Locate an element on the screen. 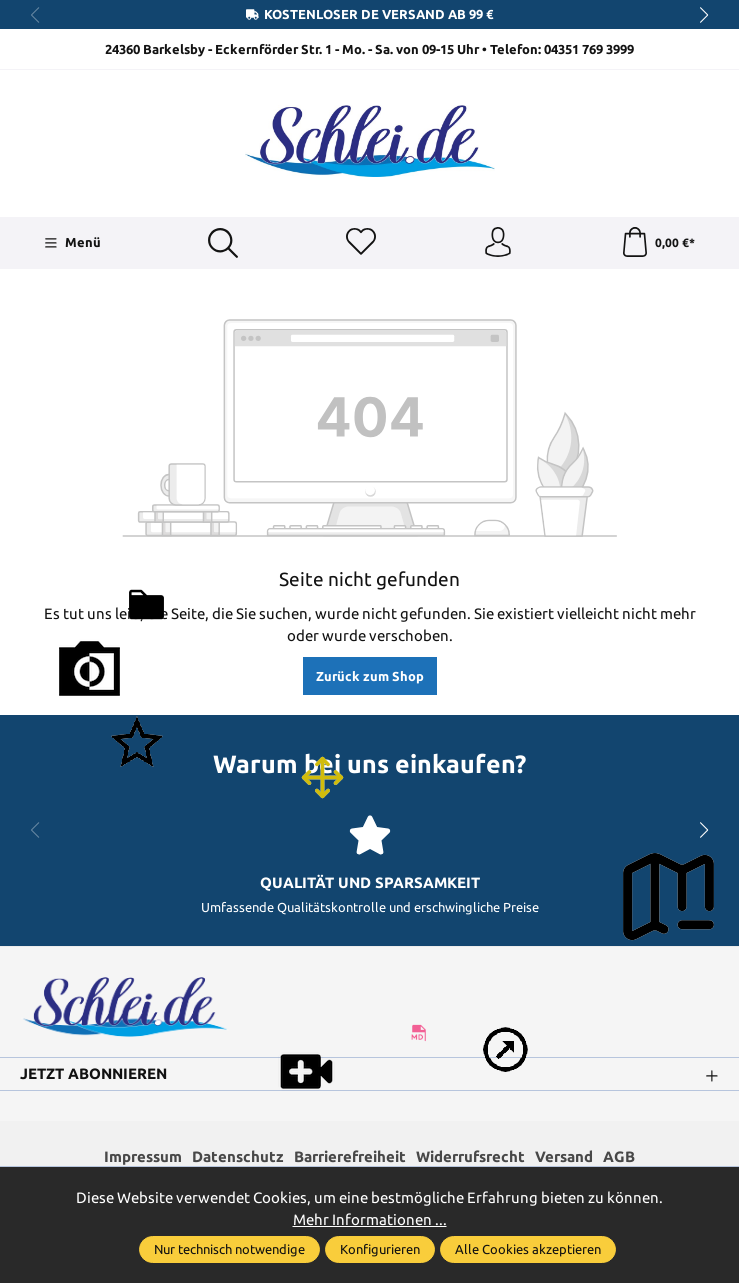  move or reposition an element is located at coordinates (322, 777).